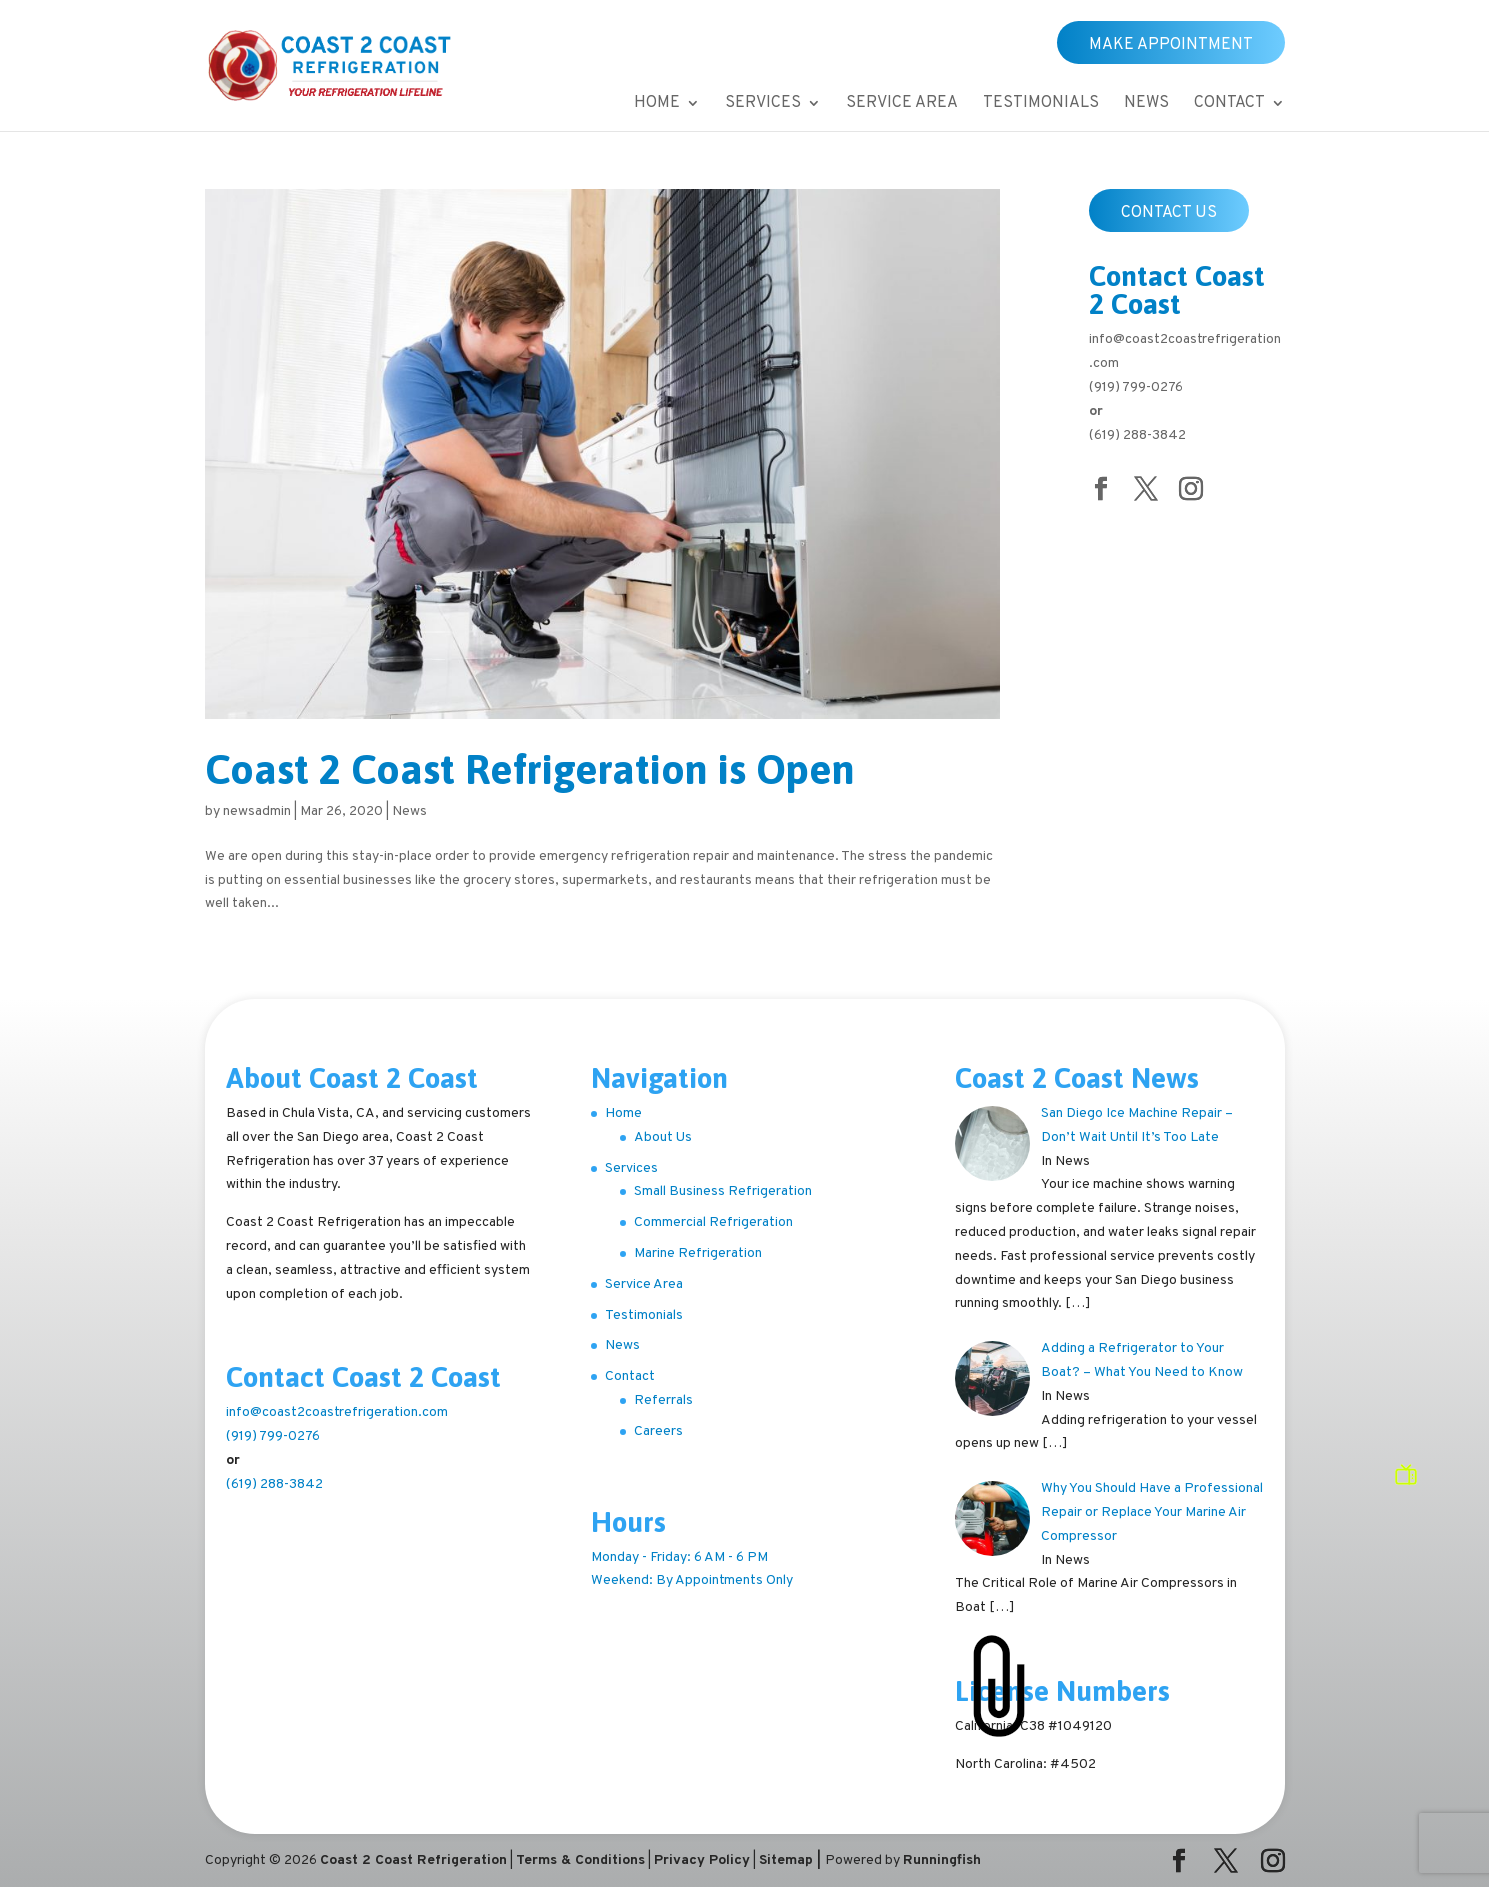  I want to click on attach a file to your message, so click(999, 1686).